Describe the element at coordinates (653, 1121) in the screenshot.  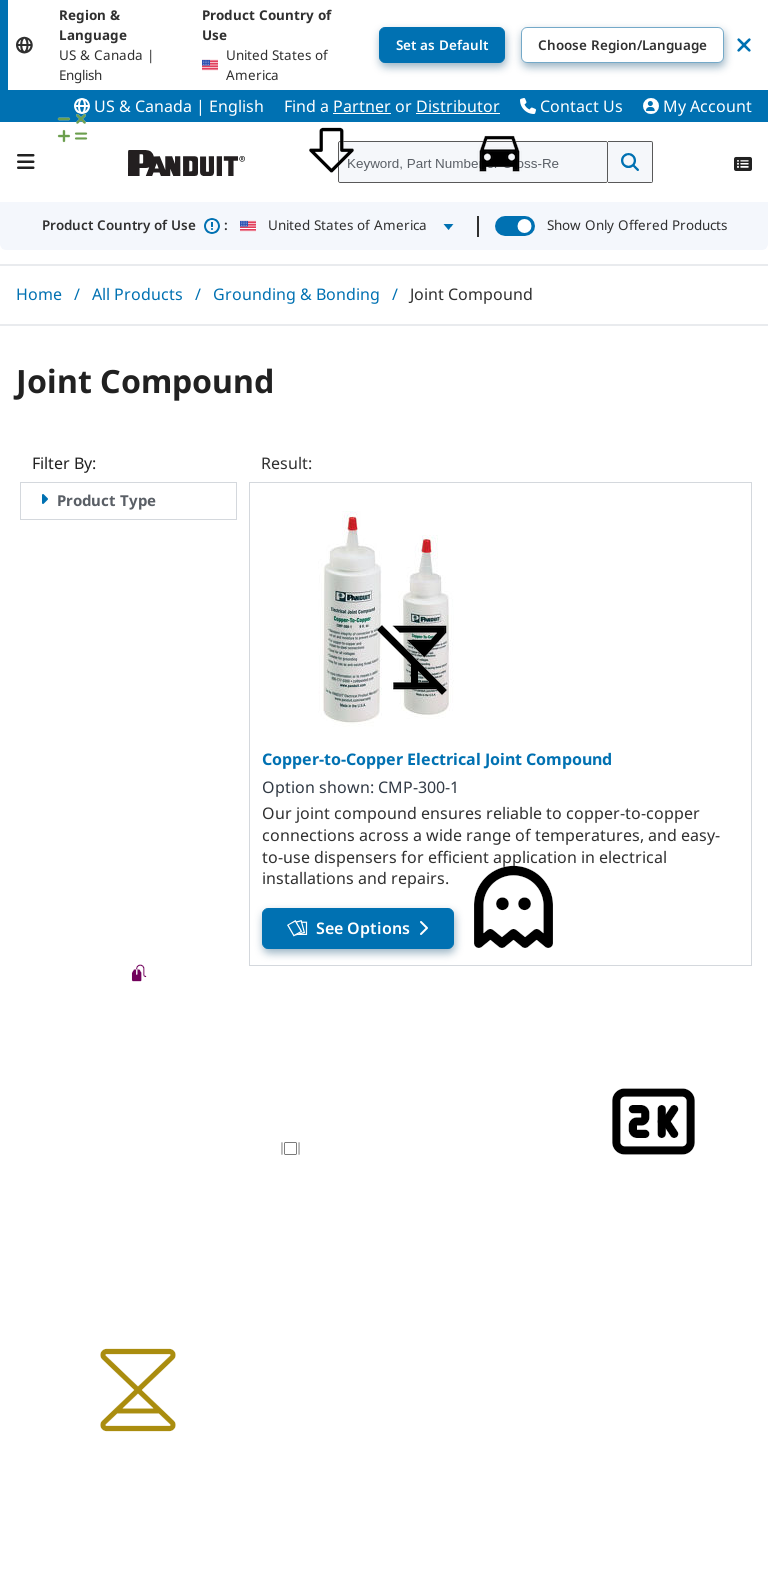
I see `indicates 2K video resolution quality` at that location.